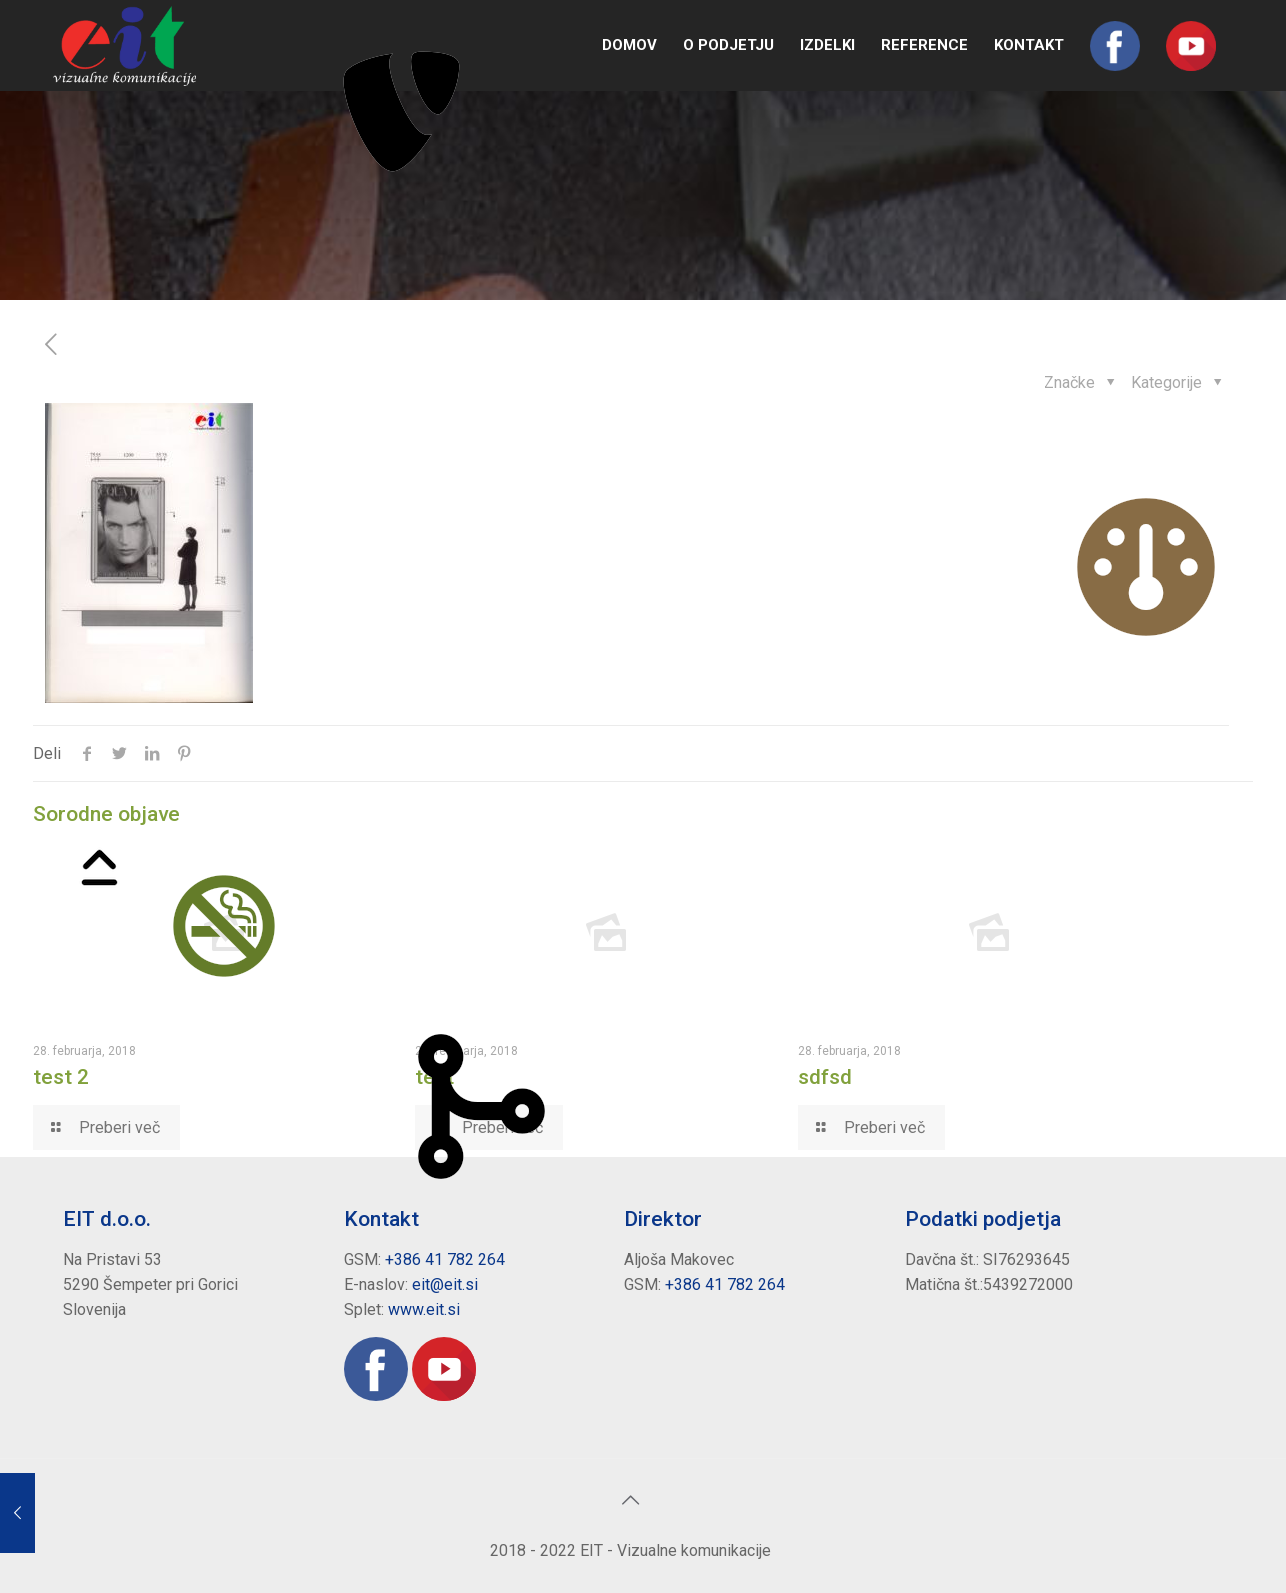  What do you see at coordinates (224, 926) in the screenshot?
I see `indicates a no smoking zone or policy` at bounding box center [224, 926].